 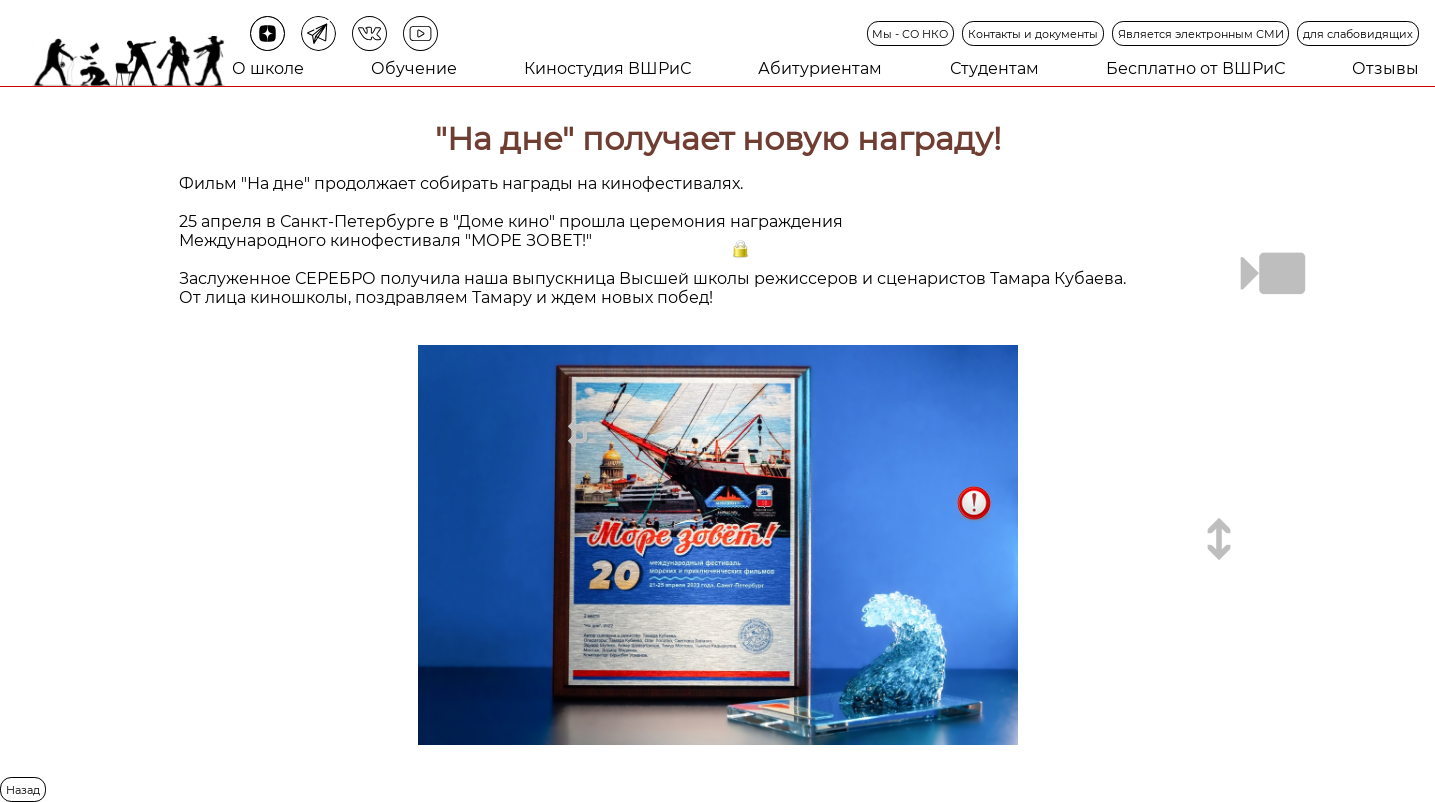 I want to click on open your videos folder, so click(x=1273, y=271).